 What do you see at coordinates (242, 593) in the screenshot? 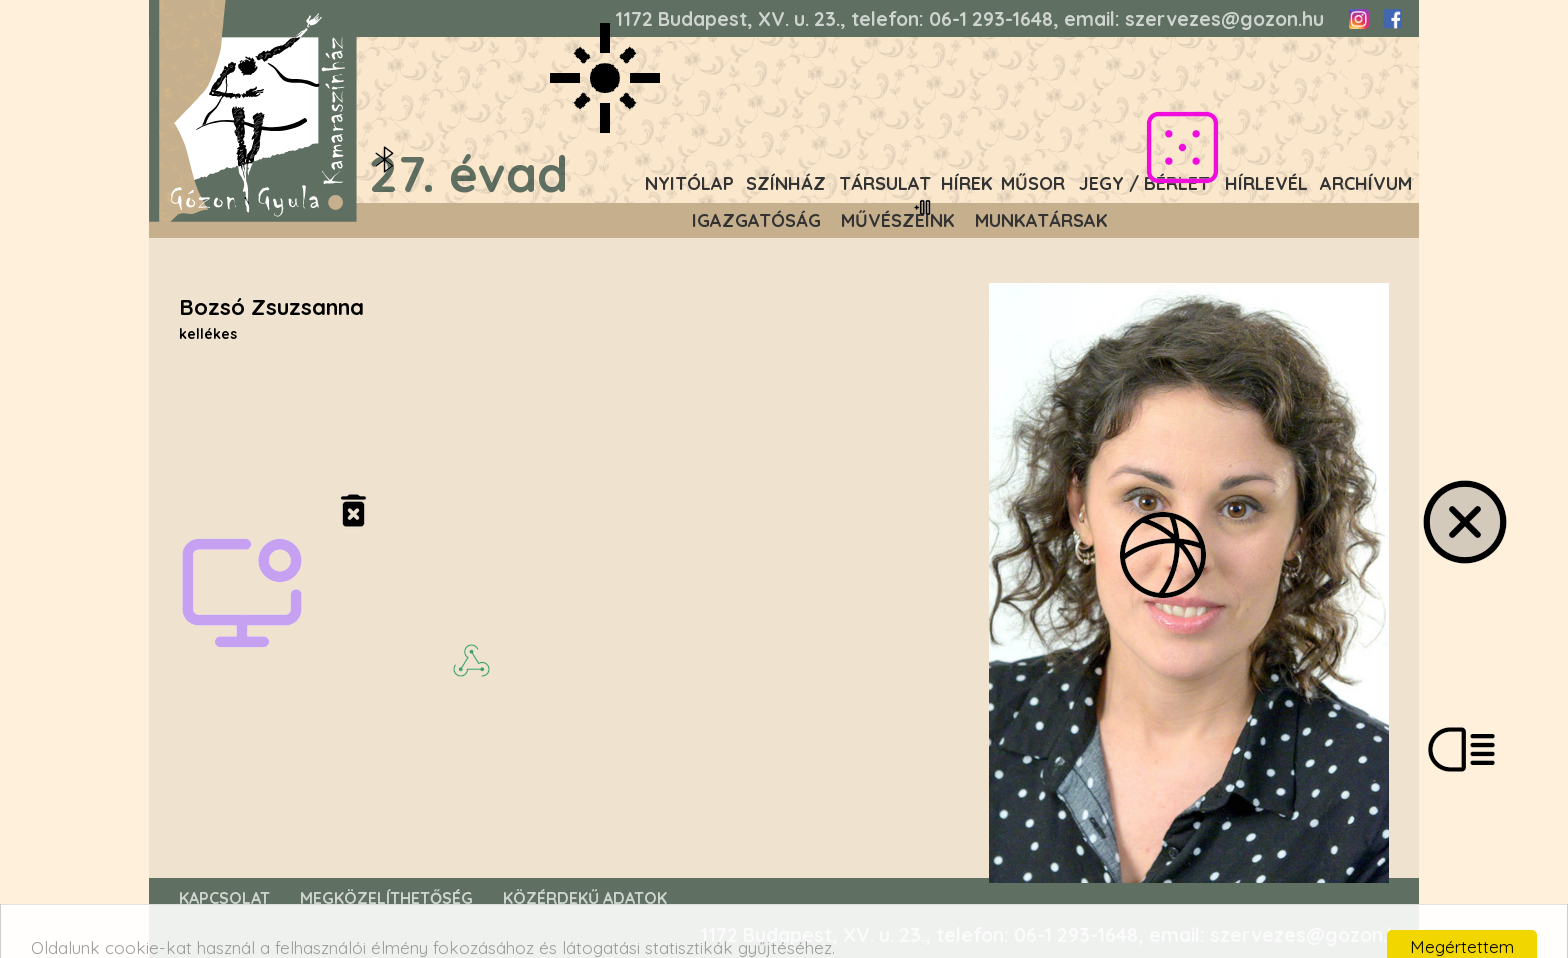
I see `indicates active screen recording or broadcast` at bounding box center [242, 593].